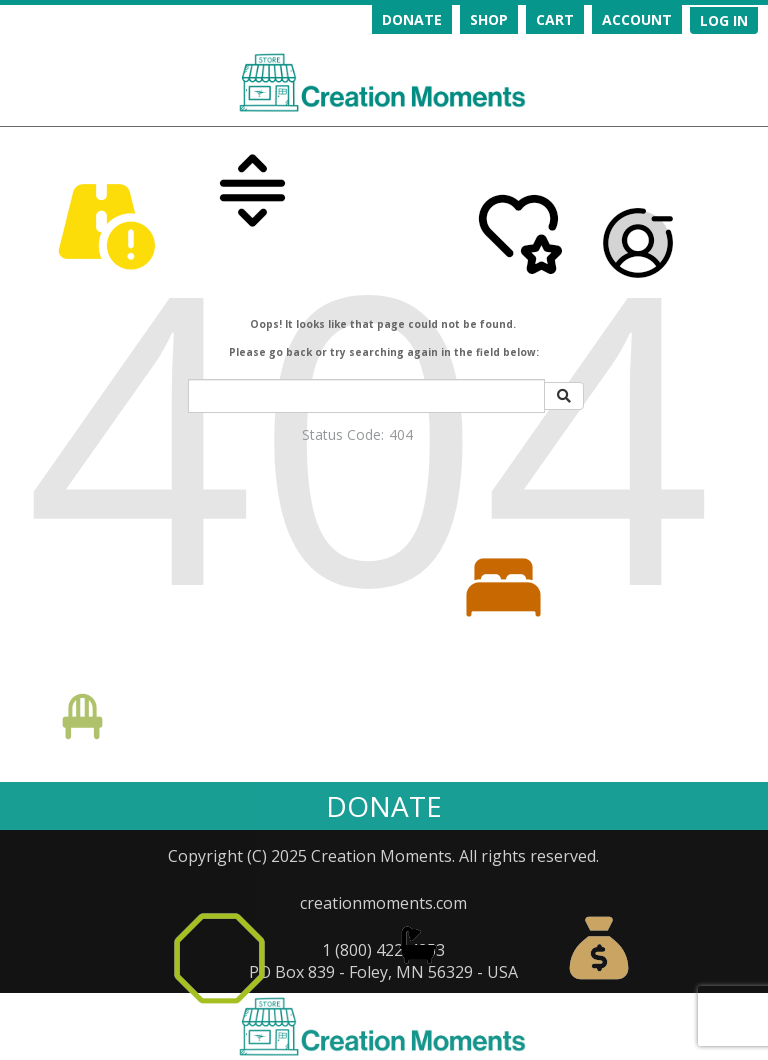 The image size is (768, 1060). What do you see at coordinates (638, 243) in the screenshot?
I see `remove a user from your contacts` at bounding box center [638, 243].